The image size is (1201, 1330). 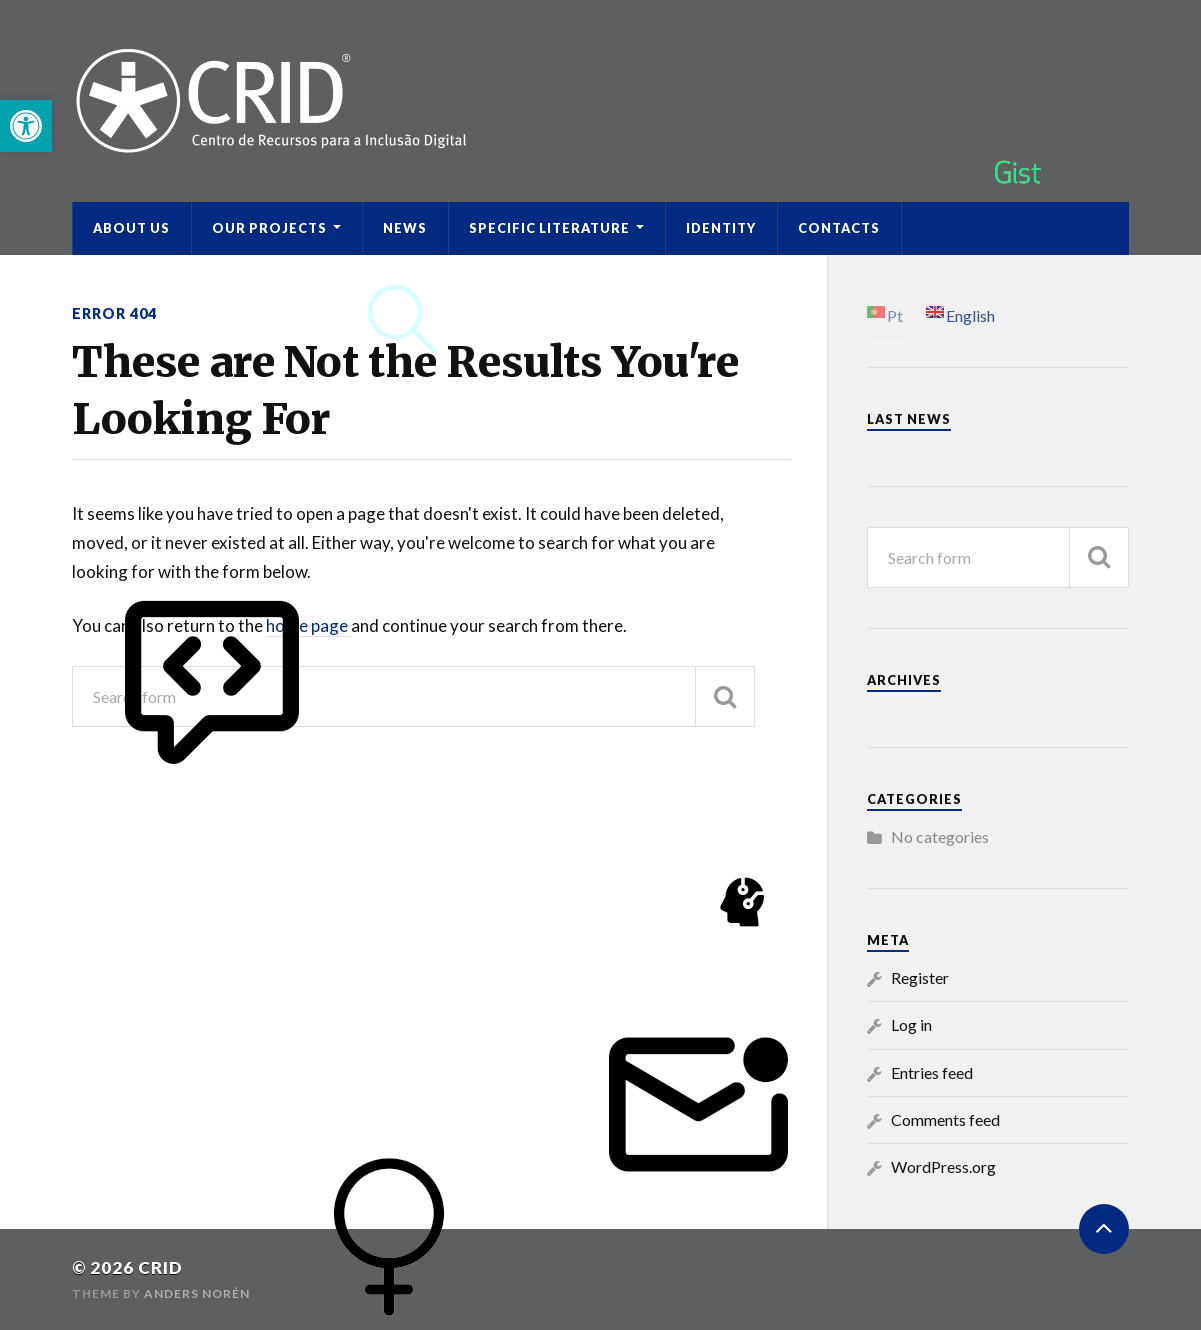 I want to click on select female gender option, so click(x=389, y=1237).